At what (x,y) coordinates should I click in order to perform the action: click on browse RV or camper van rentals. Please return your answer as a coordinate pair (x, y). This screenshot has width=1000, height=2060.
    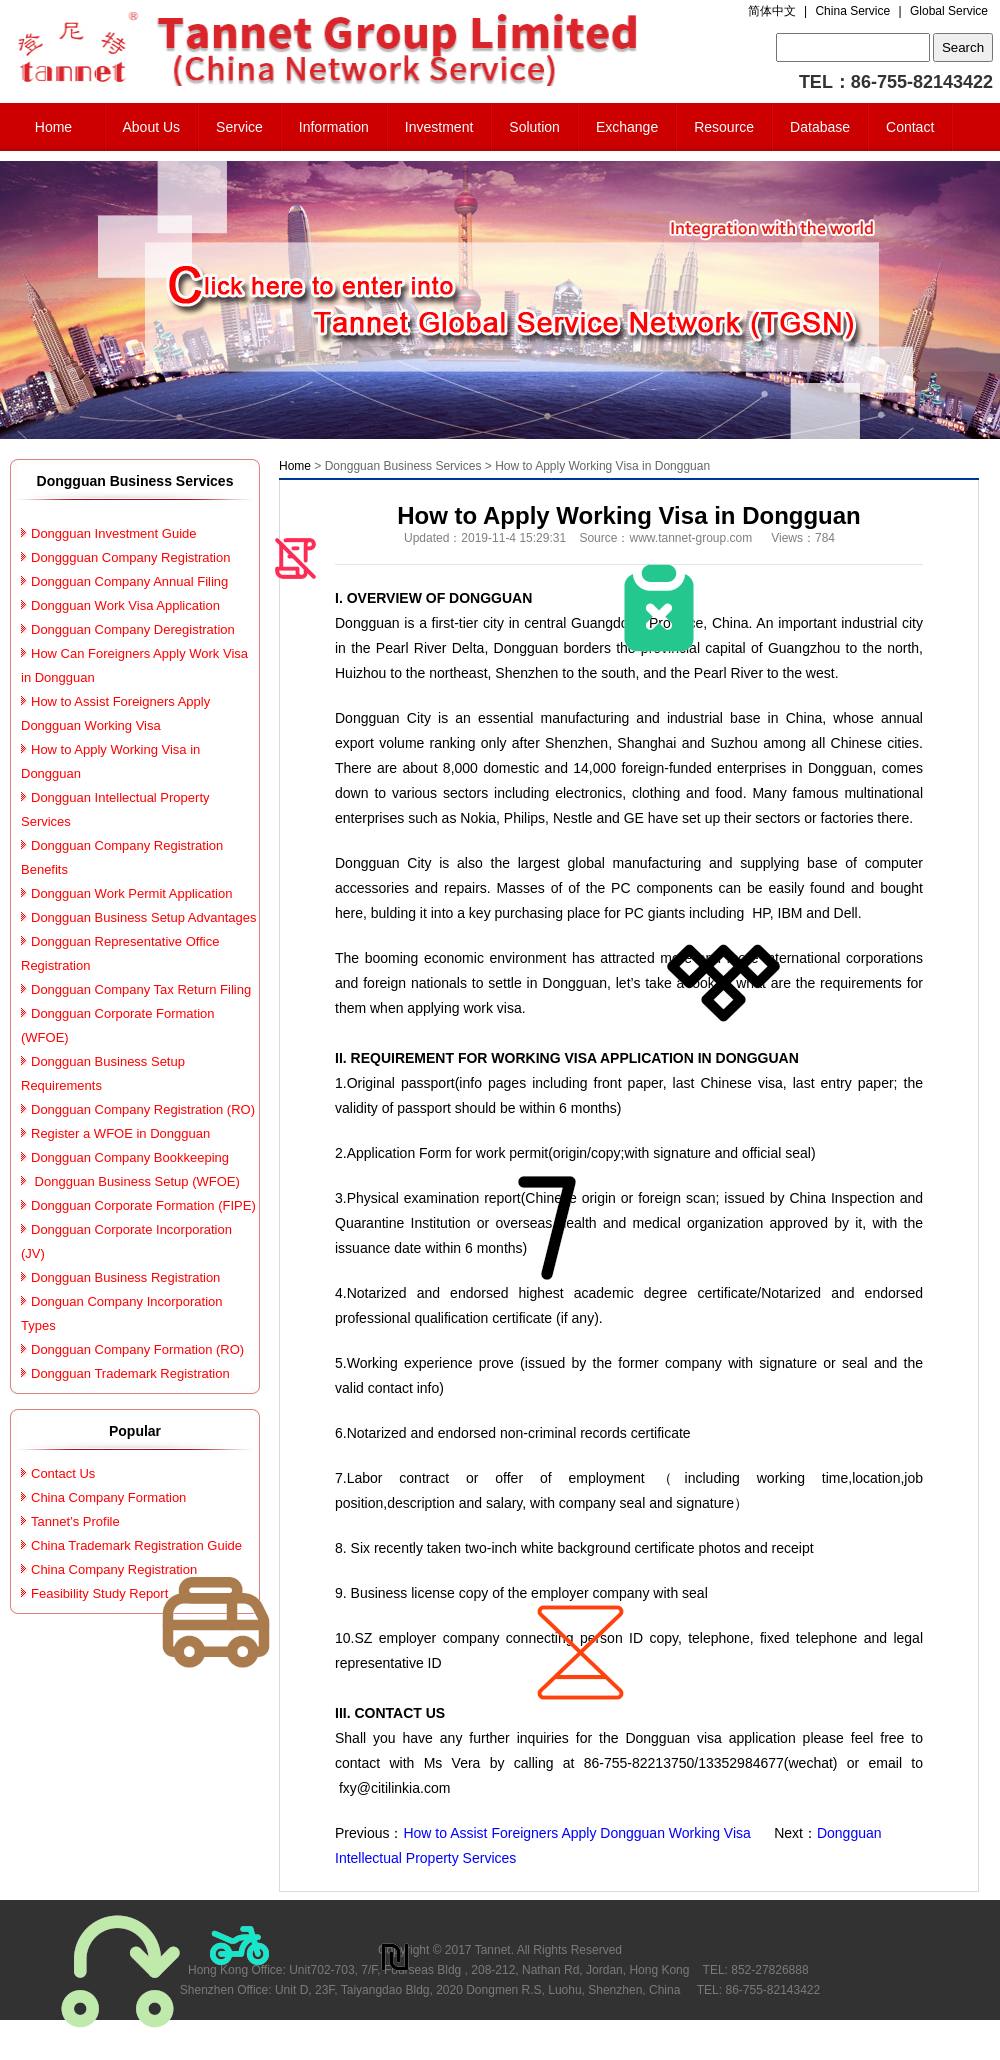
    Looking at the image, I should click on (216, 1625).